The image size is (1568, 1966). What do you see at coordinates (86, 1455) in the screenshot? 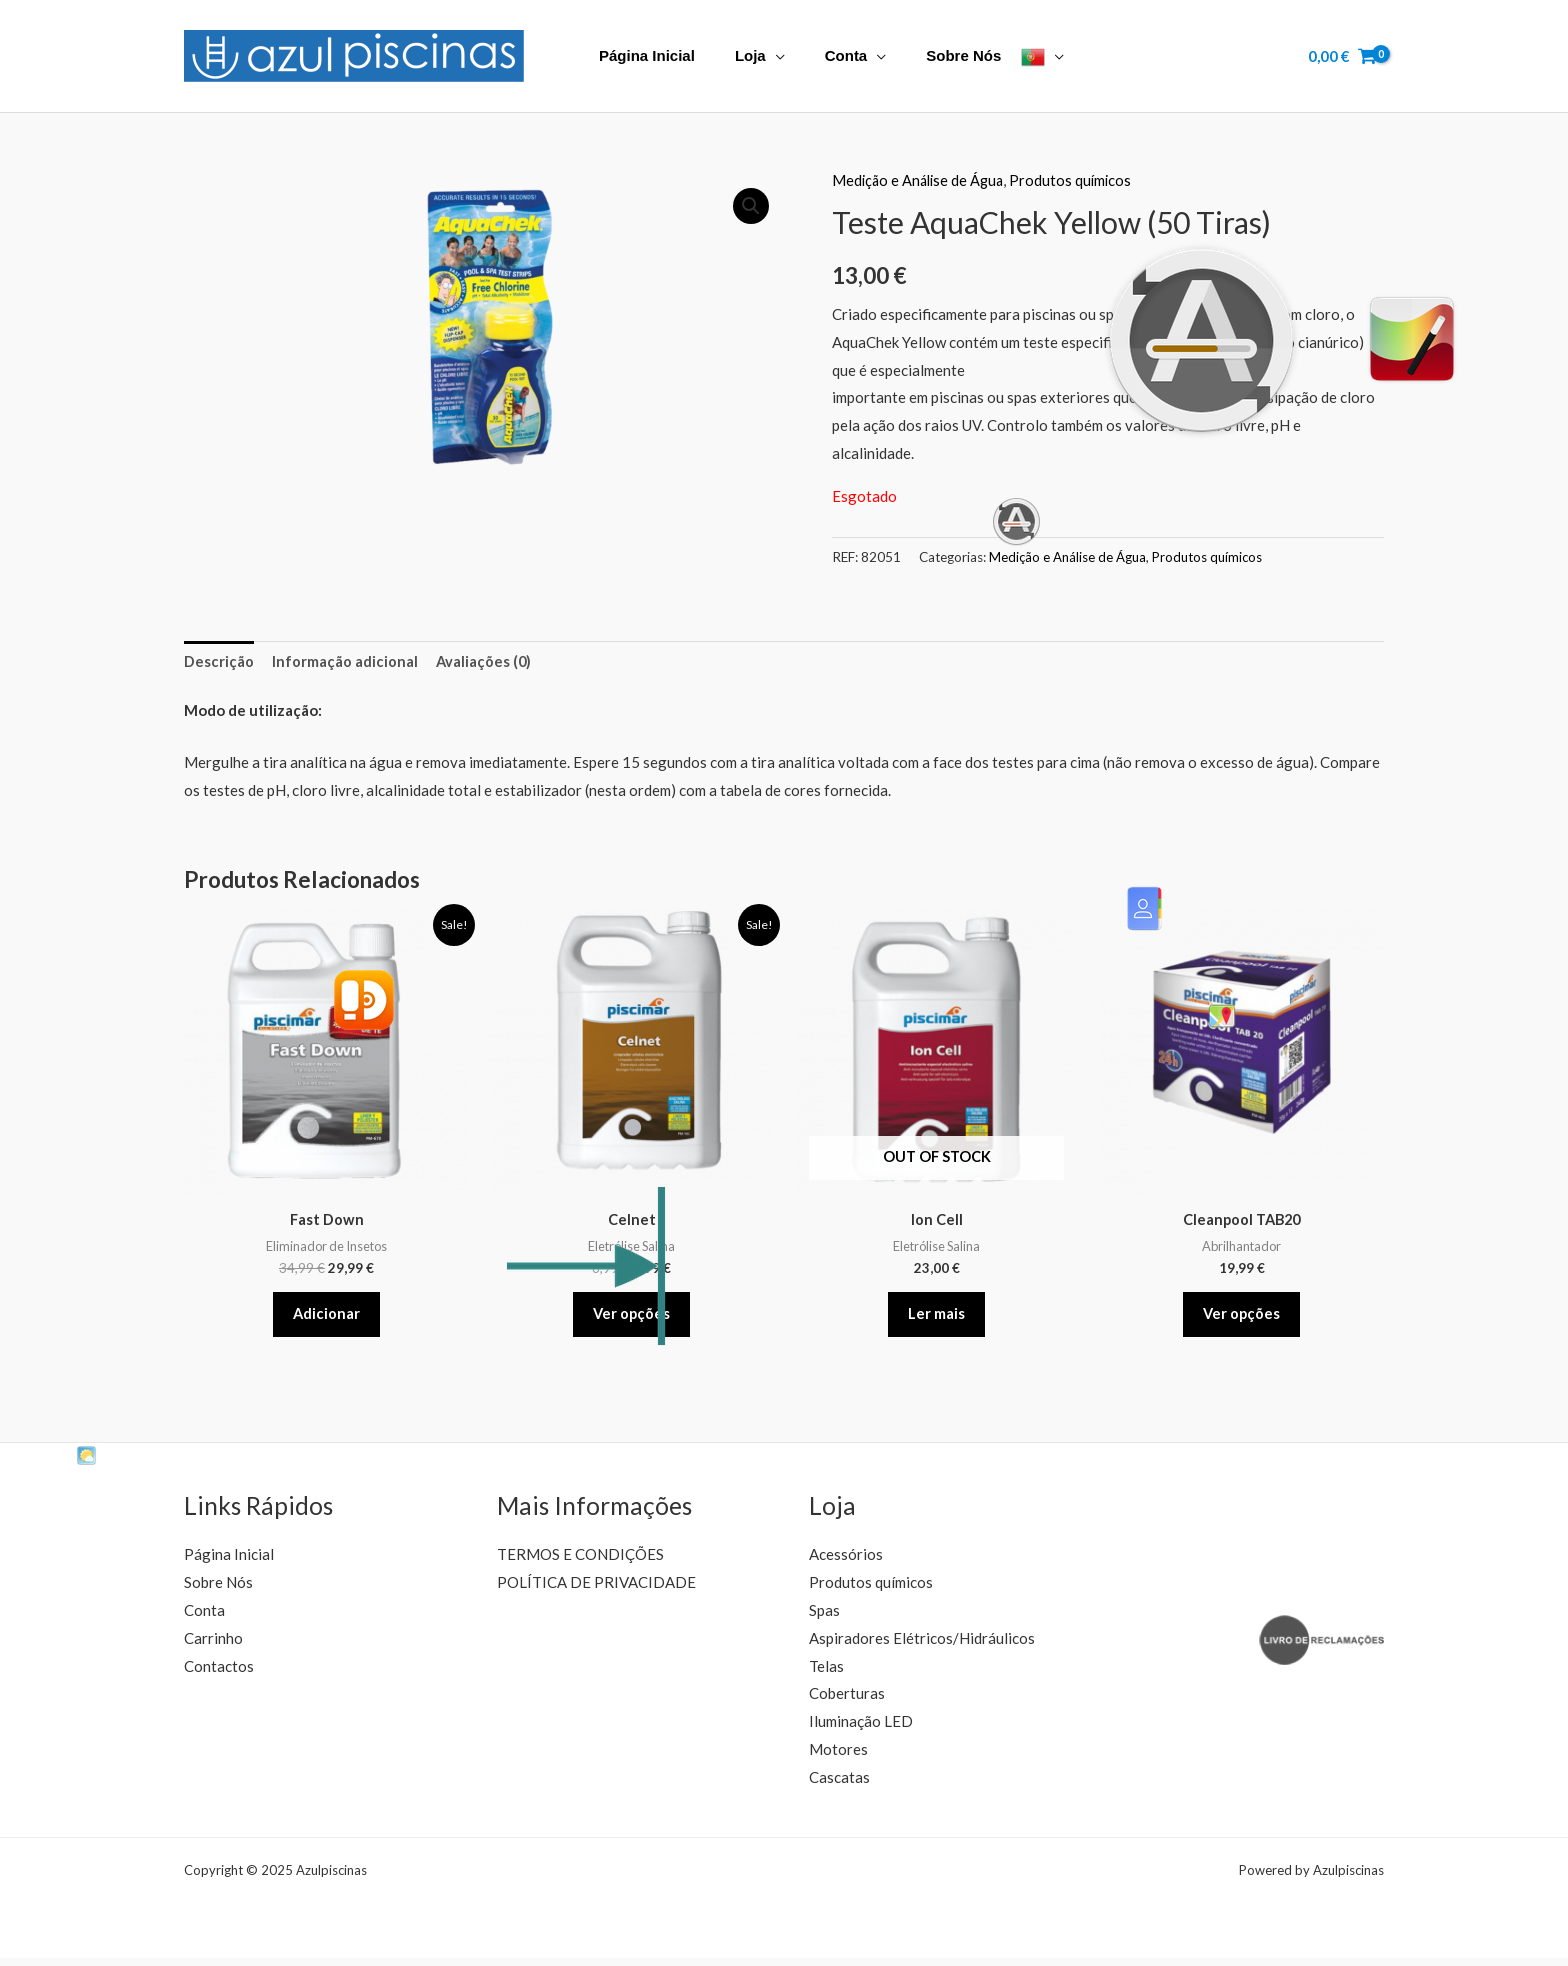
I see `open the weather app` at bounding box center [86, 1455].